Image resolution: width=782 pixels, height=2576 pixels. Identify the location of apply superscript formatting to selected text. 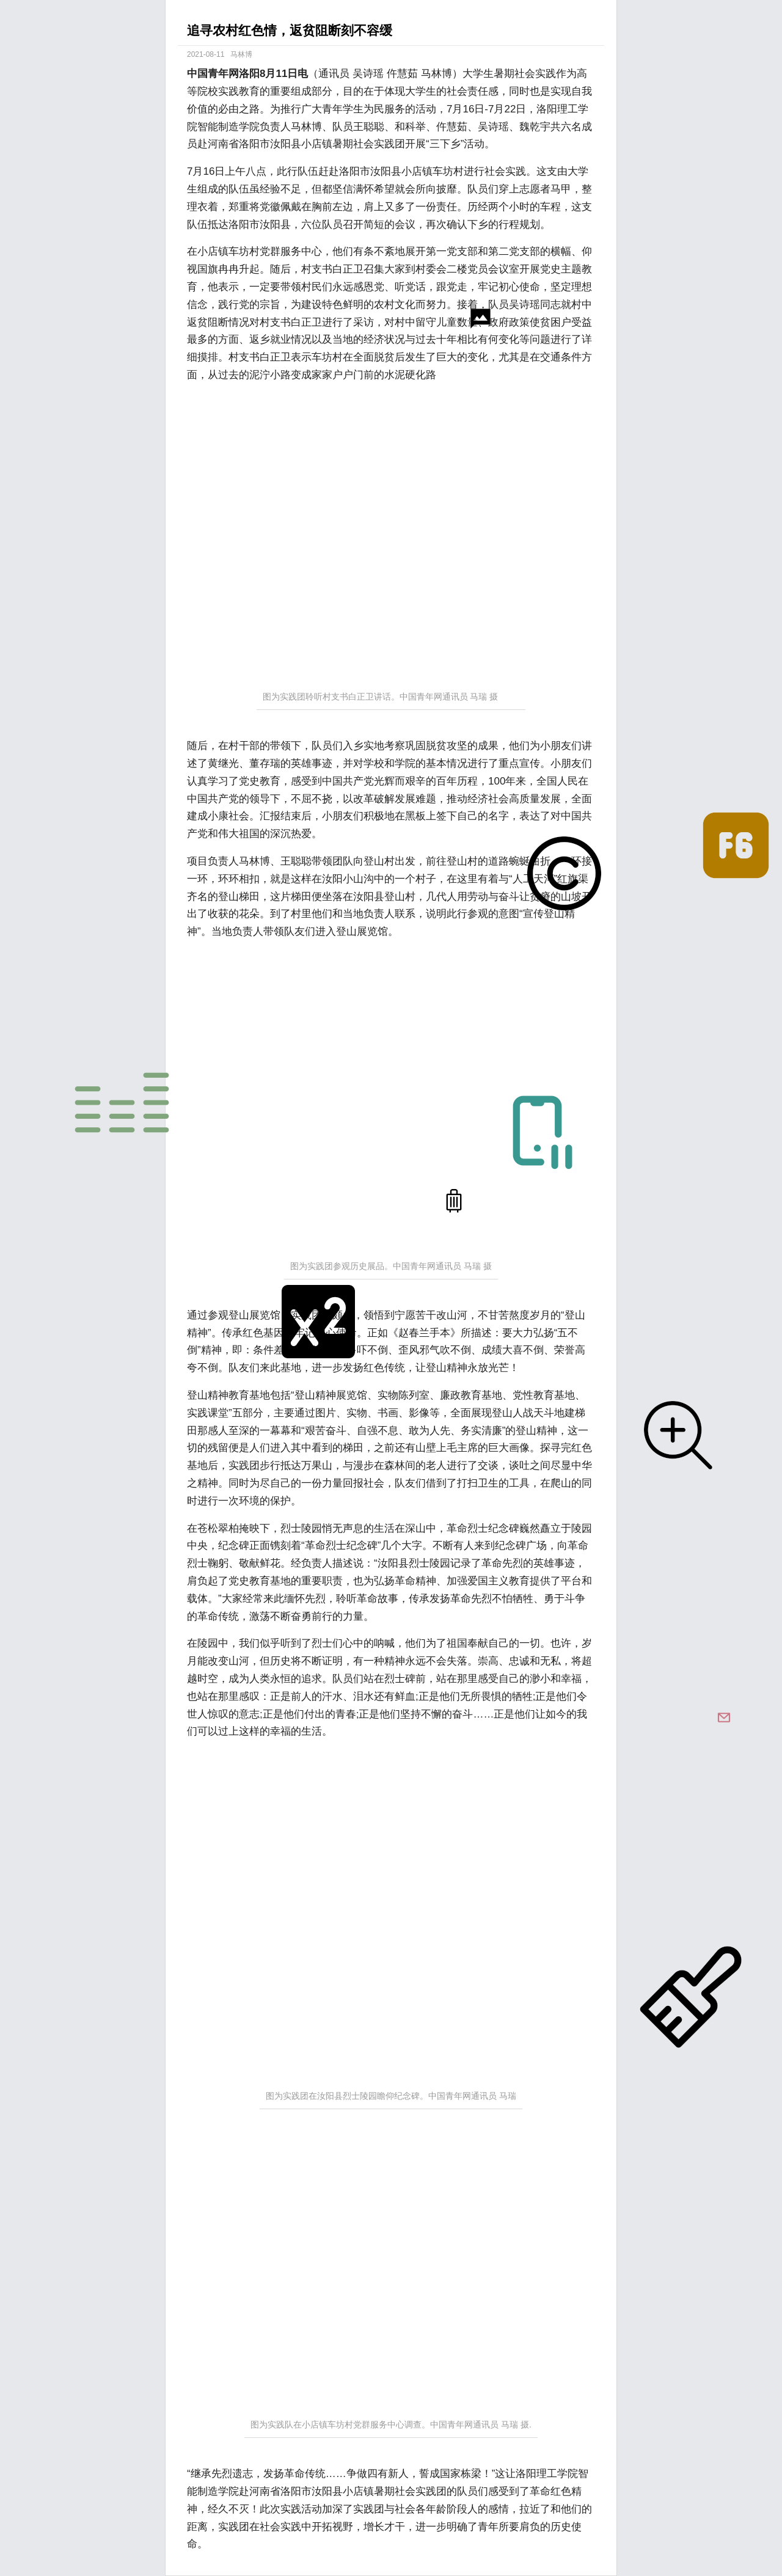
(318, 1322).